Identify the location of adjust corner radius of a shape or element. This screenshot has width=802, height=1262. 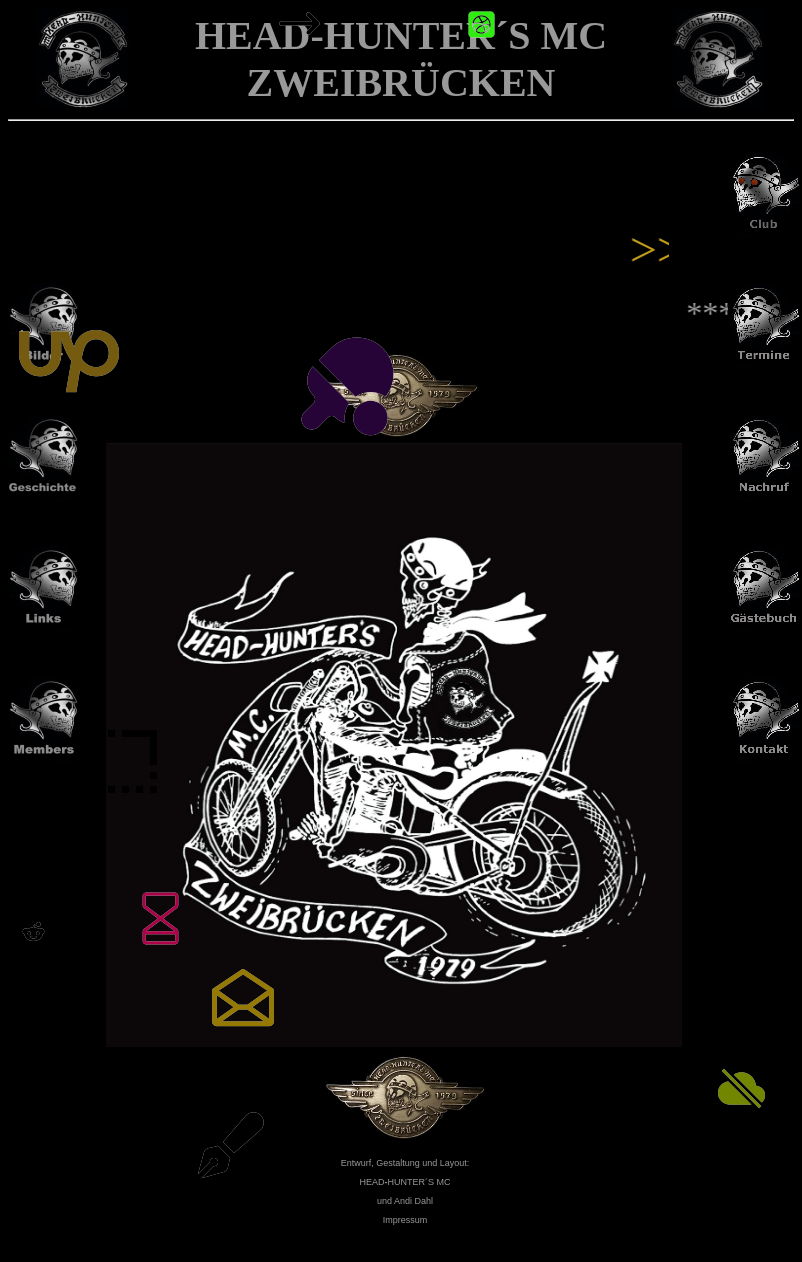
(125, 761).